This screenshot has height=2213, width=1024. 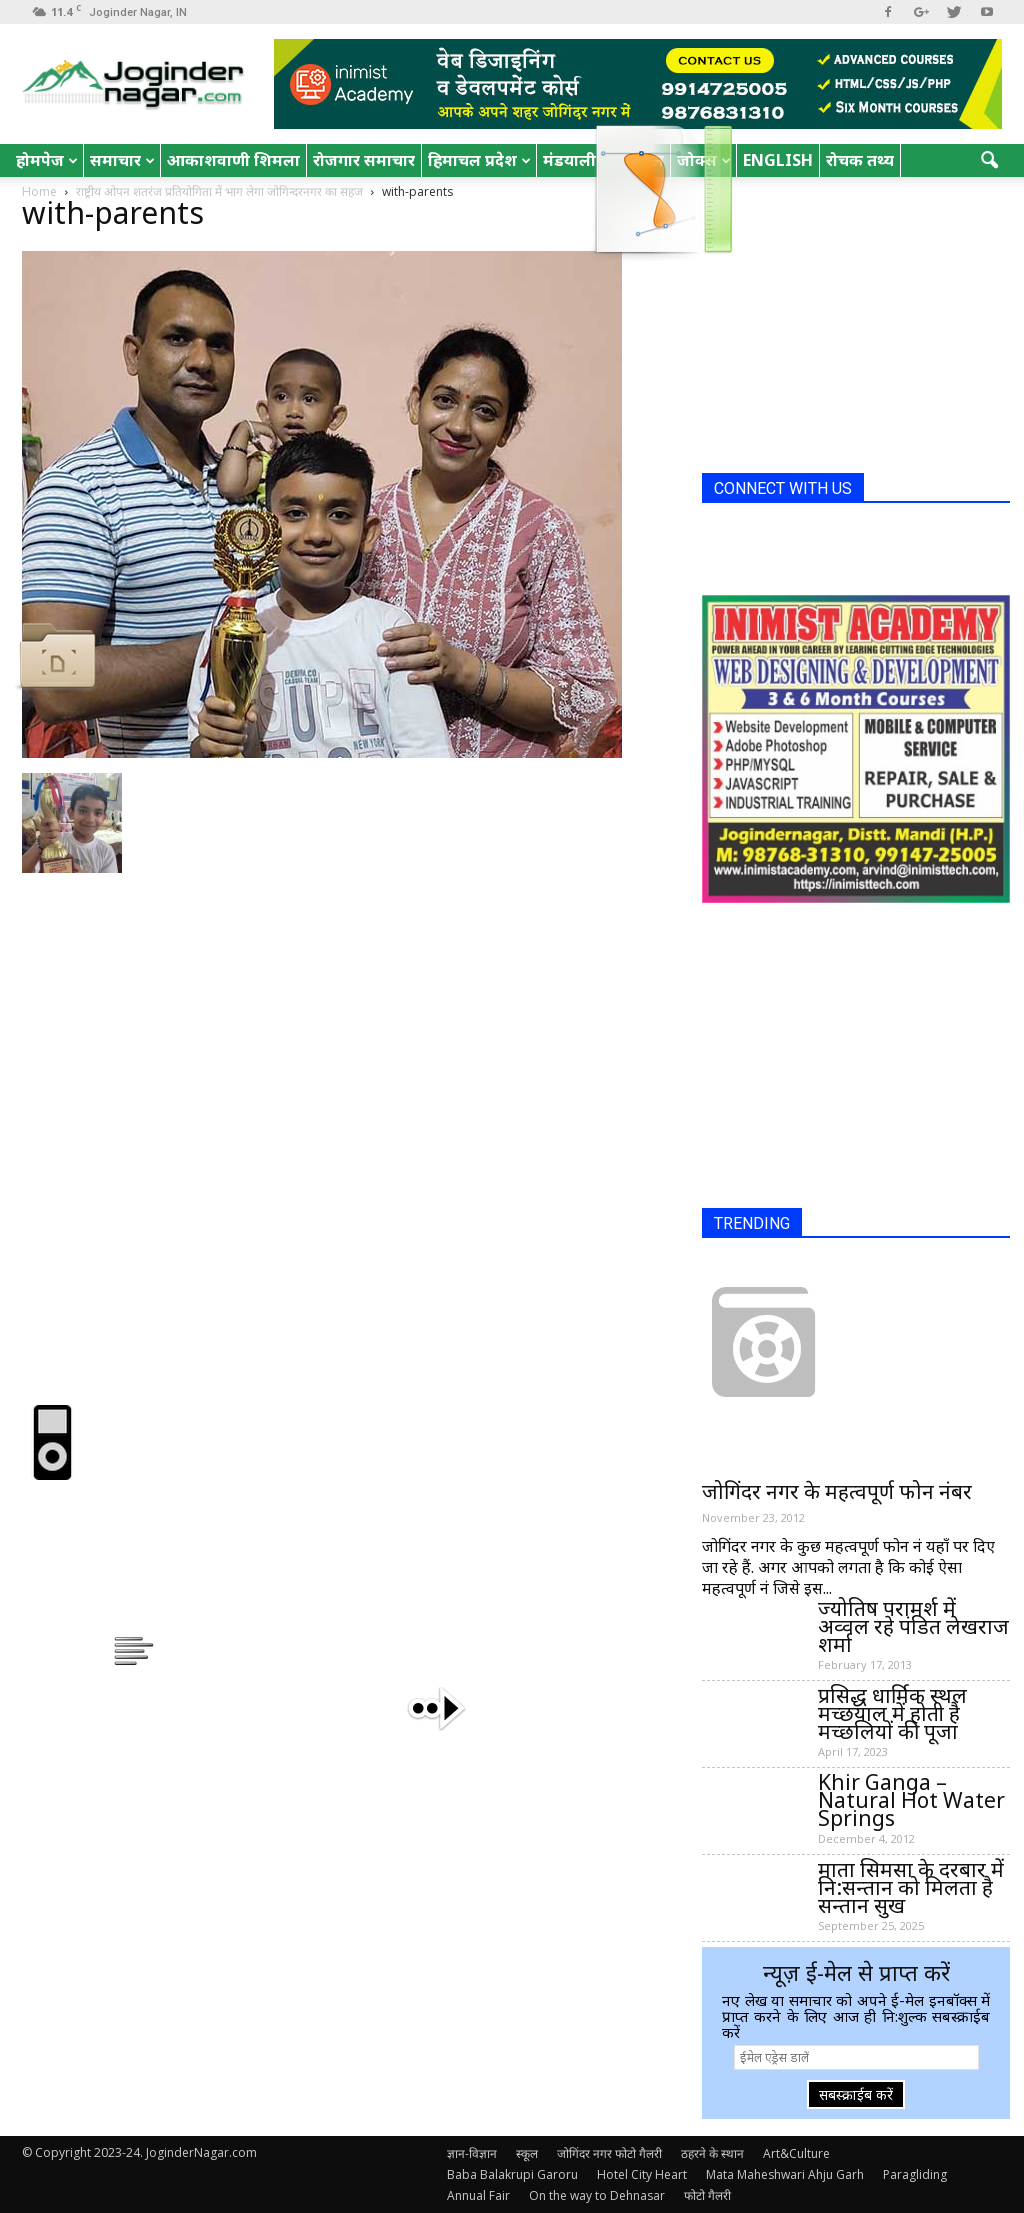 I want to click on navigate forward in browser or file history, so click(x=434, y=1710).